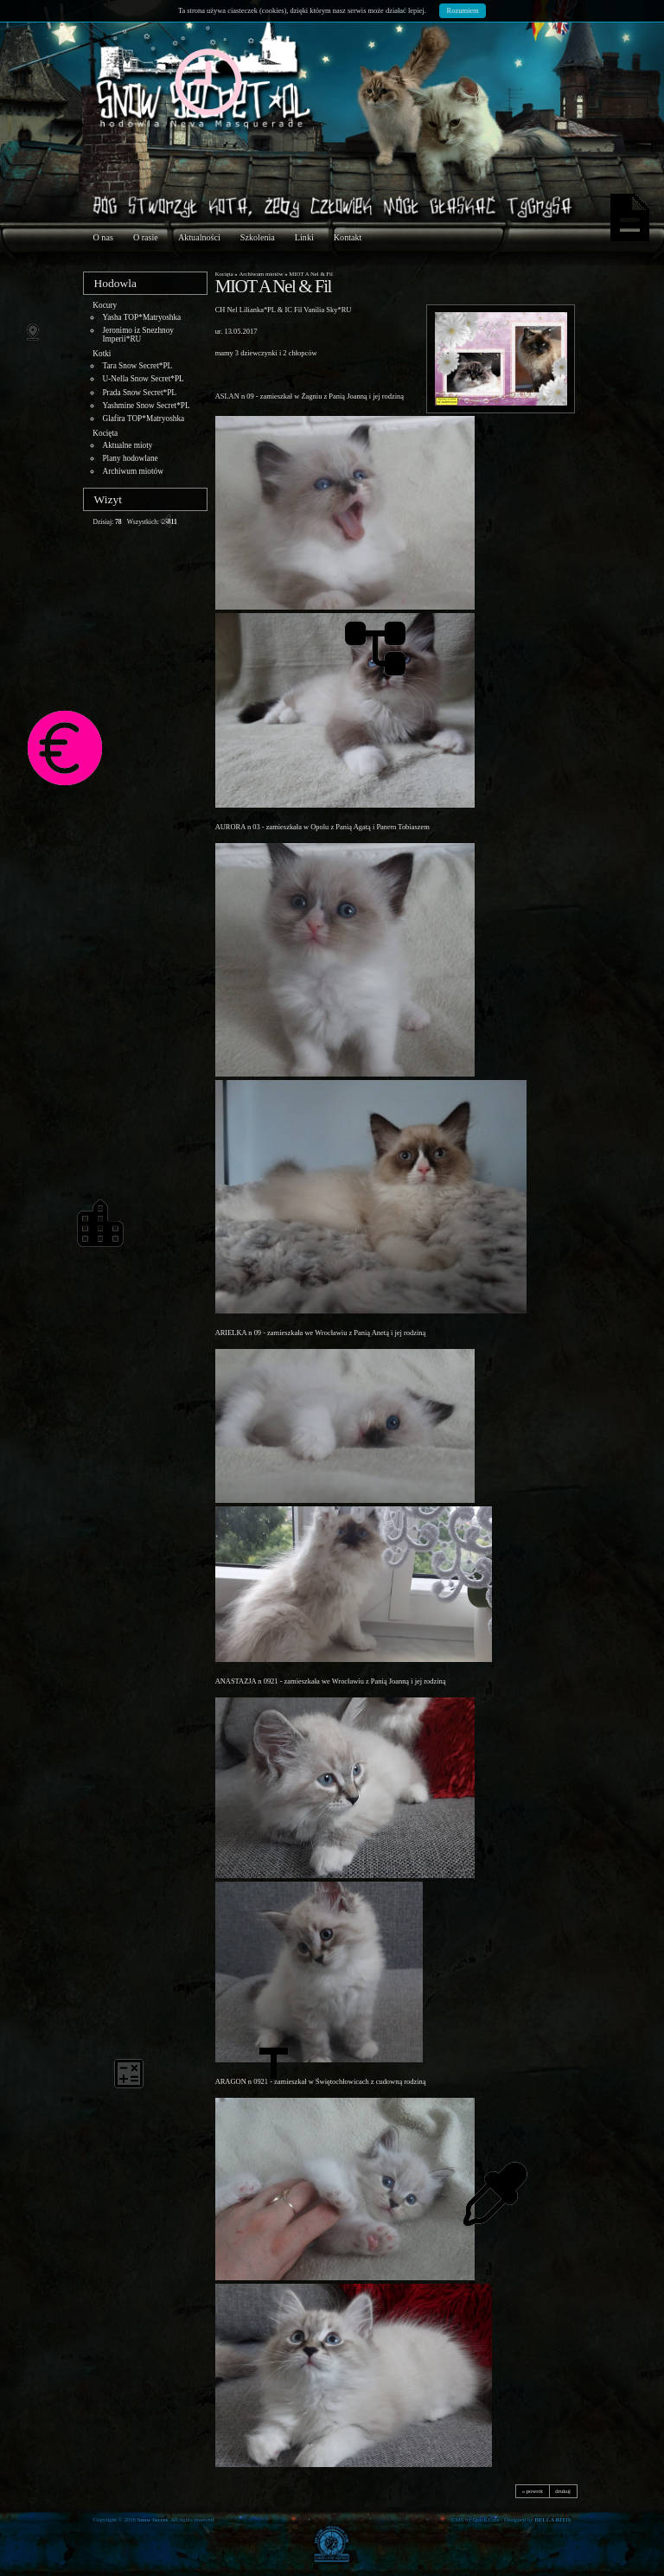 The width and height of the screenshot is (664, 2576). What do you see at coordinates (208, 82) in the screenshot?
I see `view current time` at bounding box center [208, 82].